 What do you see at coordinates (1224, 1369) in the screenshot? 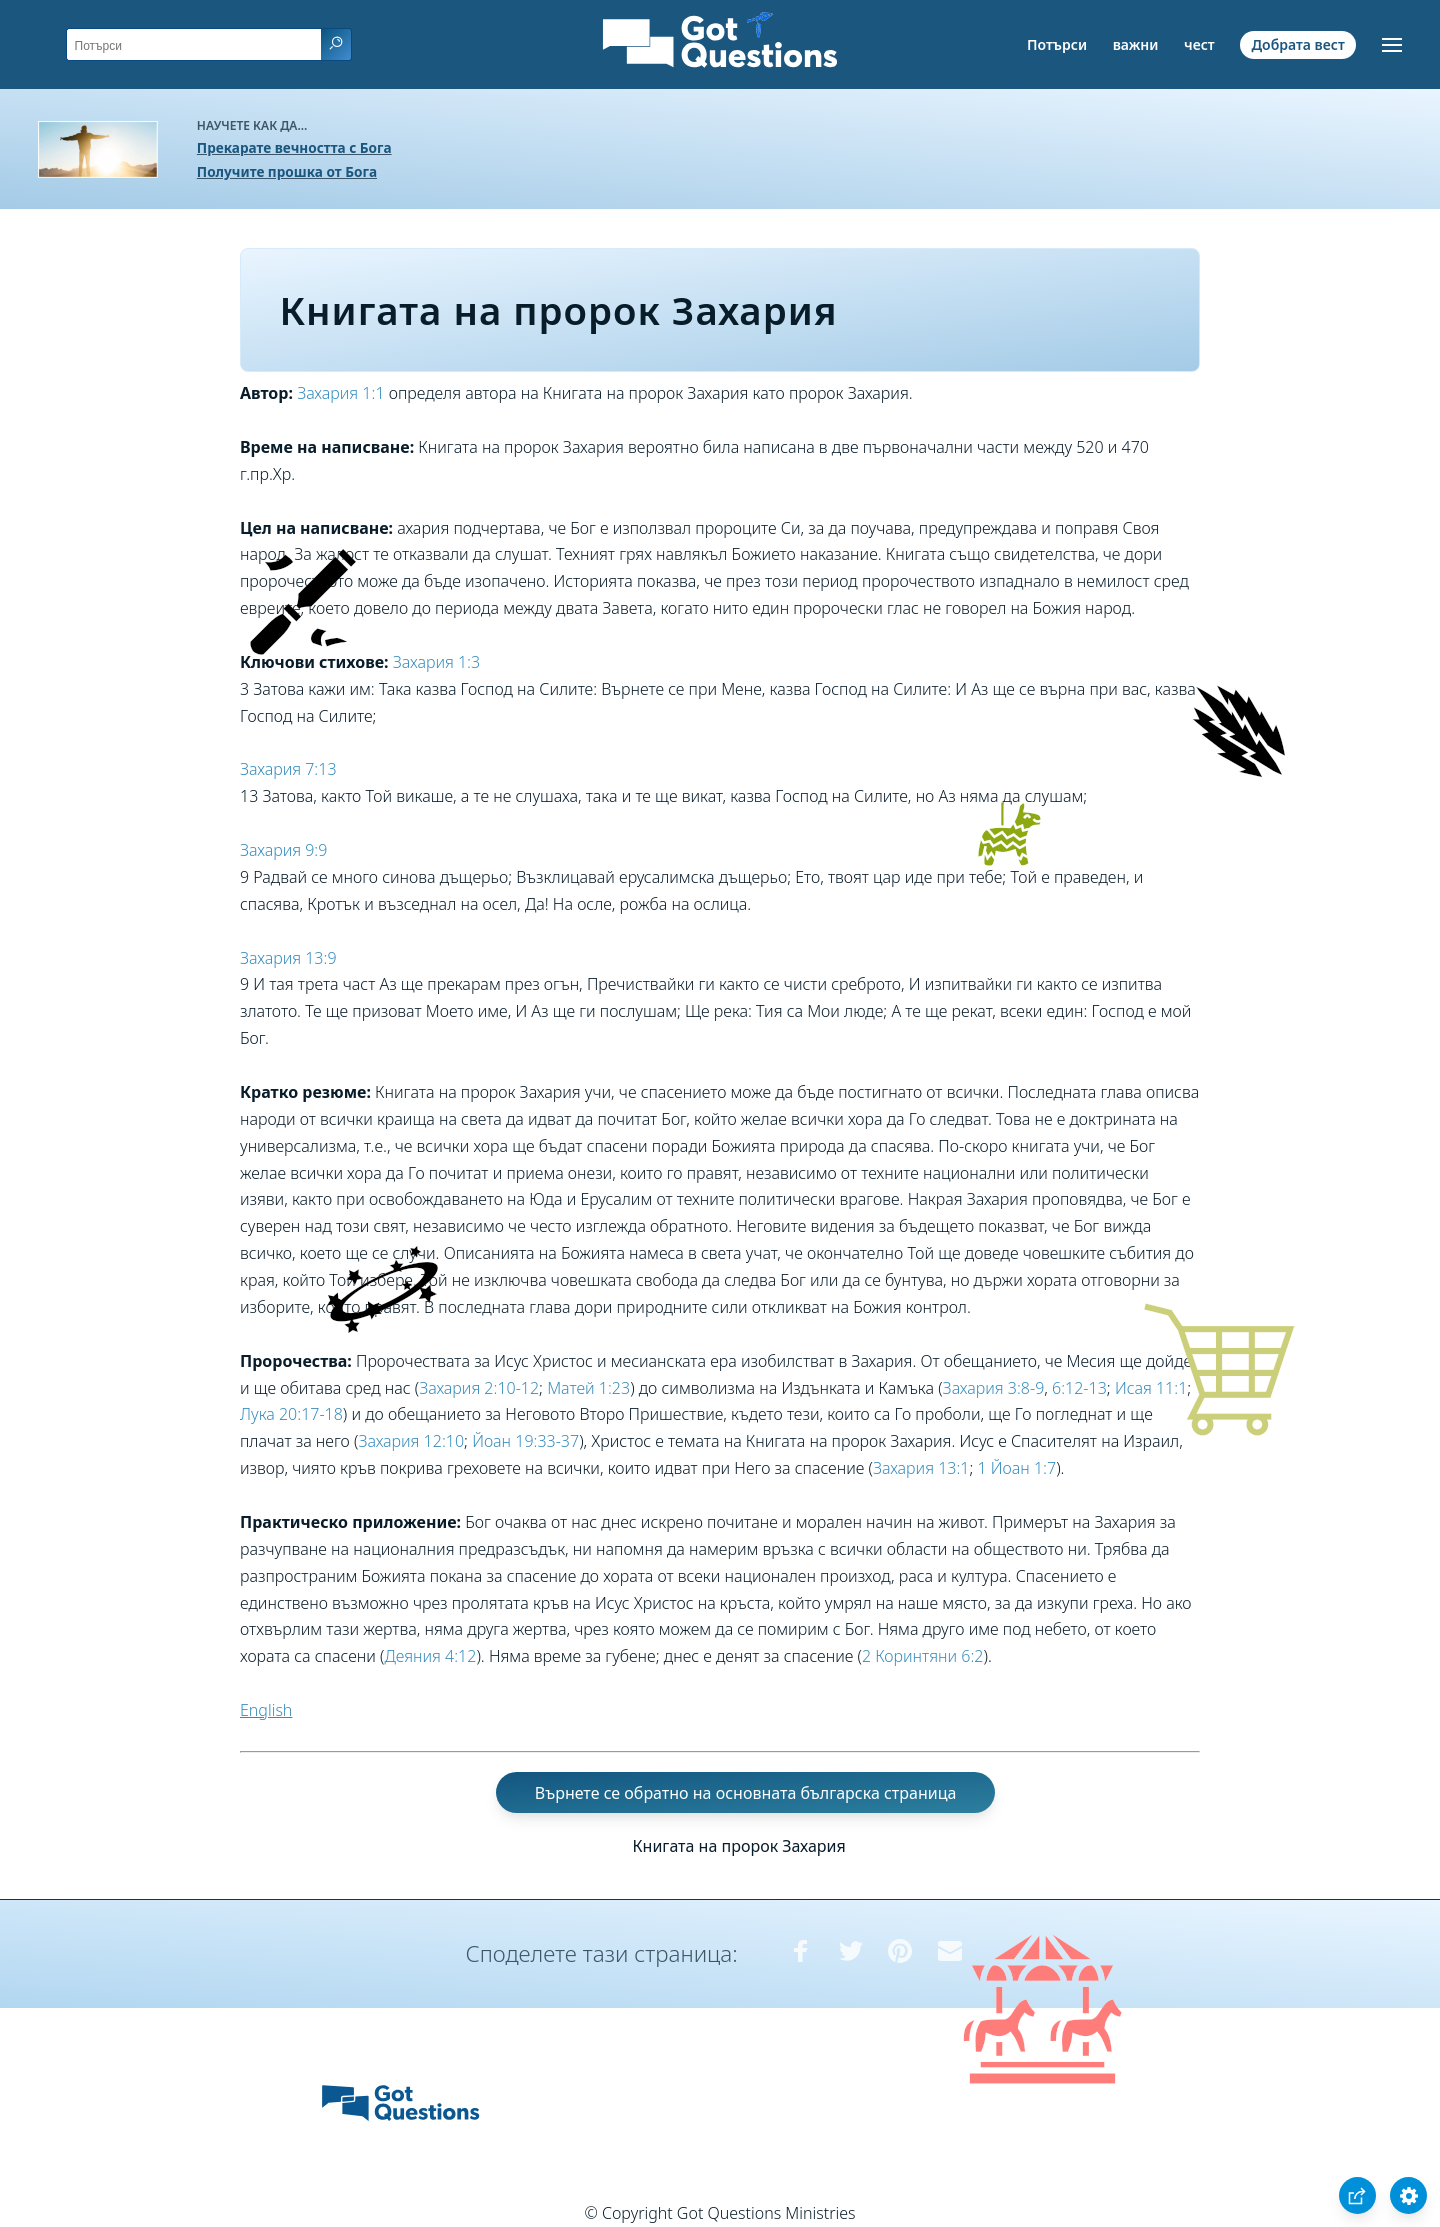
I see `view your shopping cart` at bounding box center [1224, 1369].